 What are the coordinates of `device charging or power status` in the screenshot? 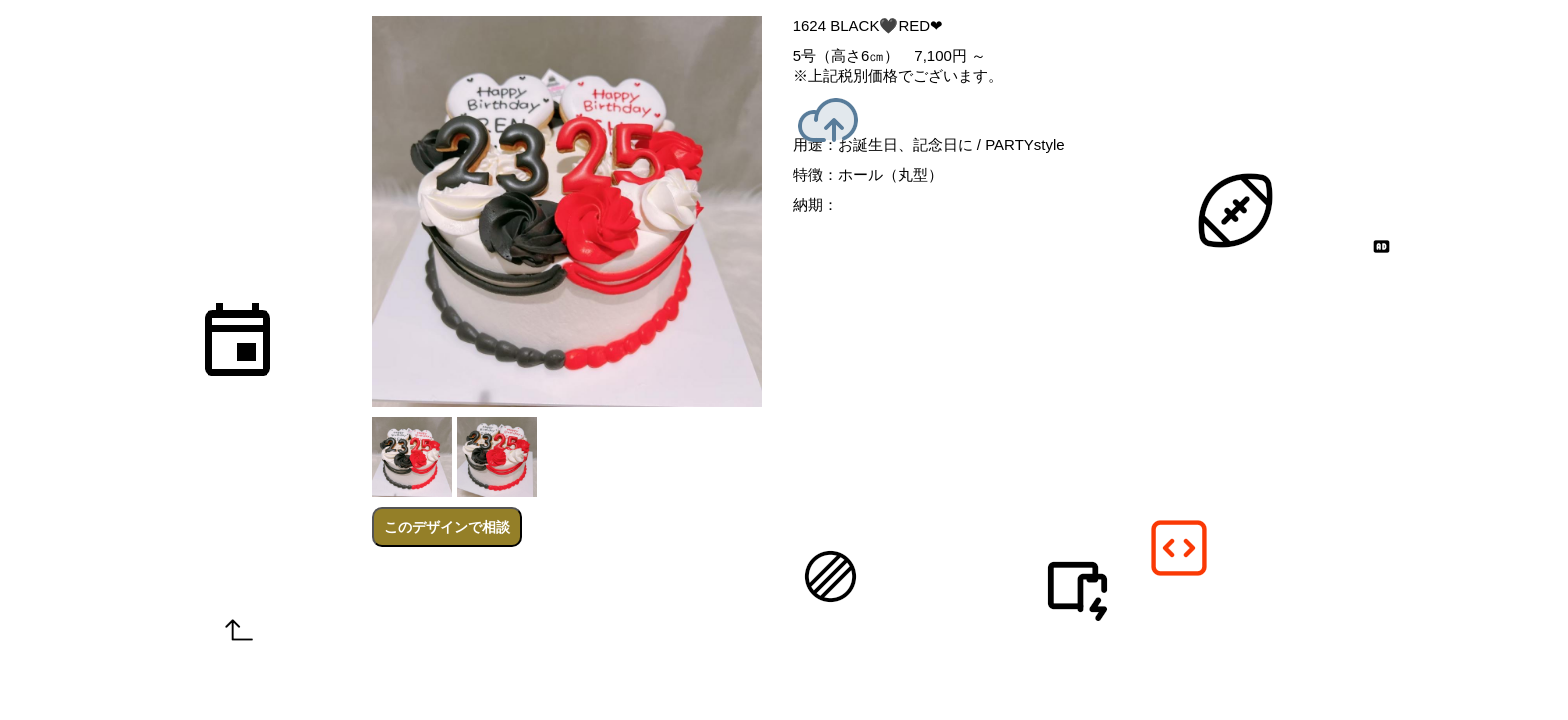 It's located at (1077, 588).